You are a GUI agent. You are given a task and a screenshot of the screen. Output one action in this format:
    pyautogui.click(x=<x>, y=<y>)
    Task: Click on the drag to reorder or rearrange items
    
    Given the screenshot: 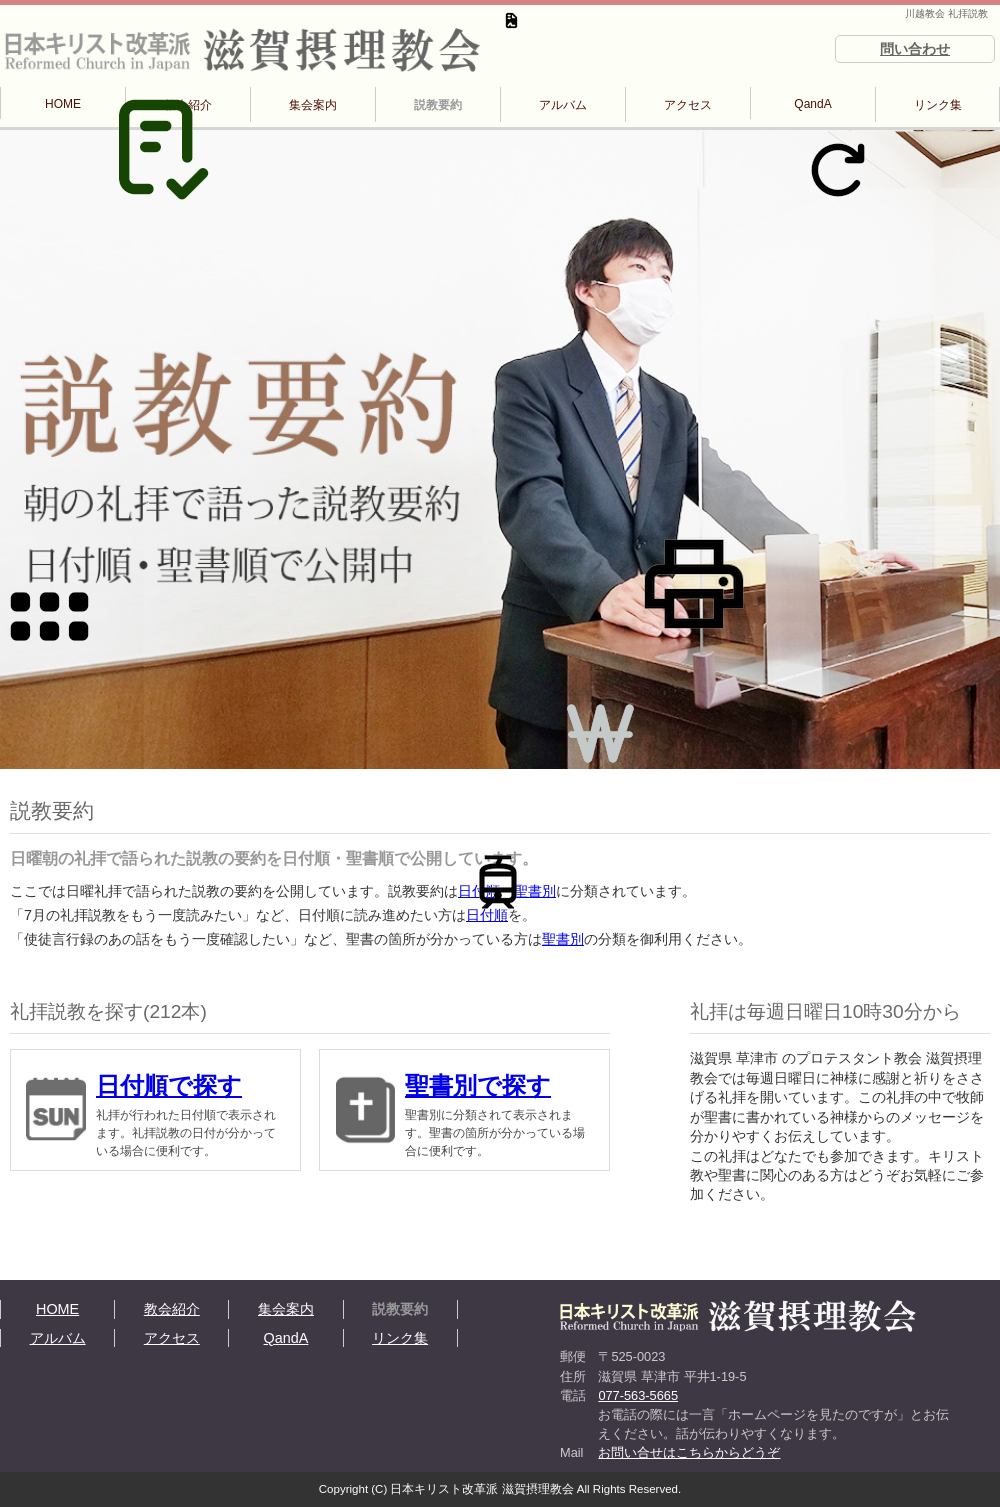 What is the action you would take?
    pyautogui.click(x=49, y=616)
    